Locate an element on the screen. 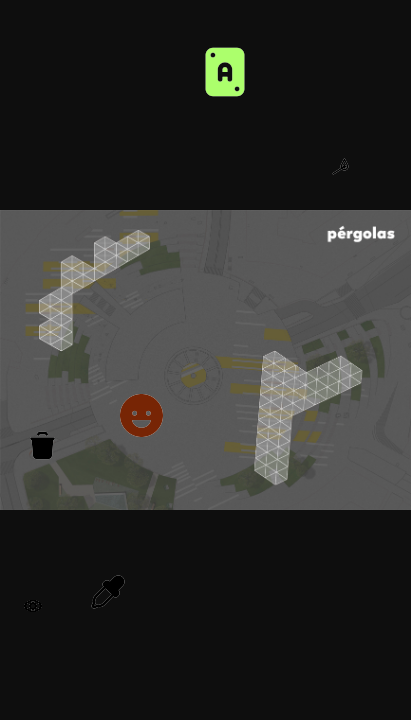 Image resolution: width=411 pixels, height=720 pixels. ignite or start a fire feature is located at coordinates (340, 166).